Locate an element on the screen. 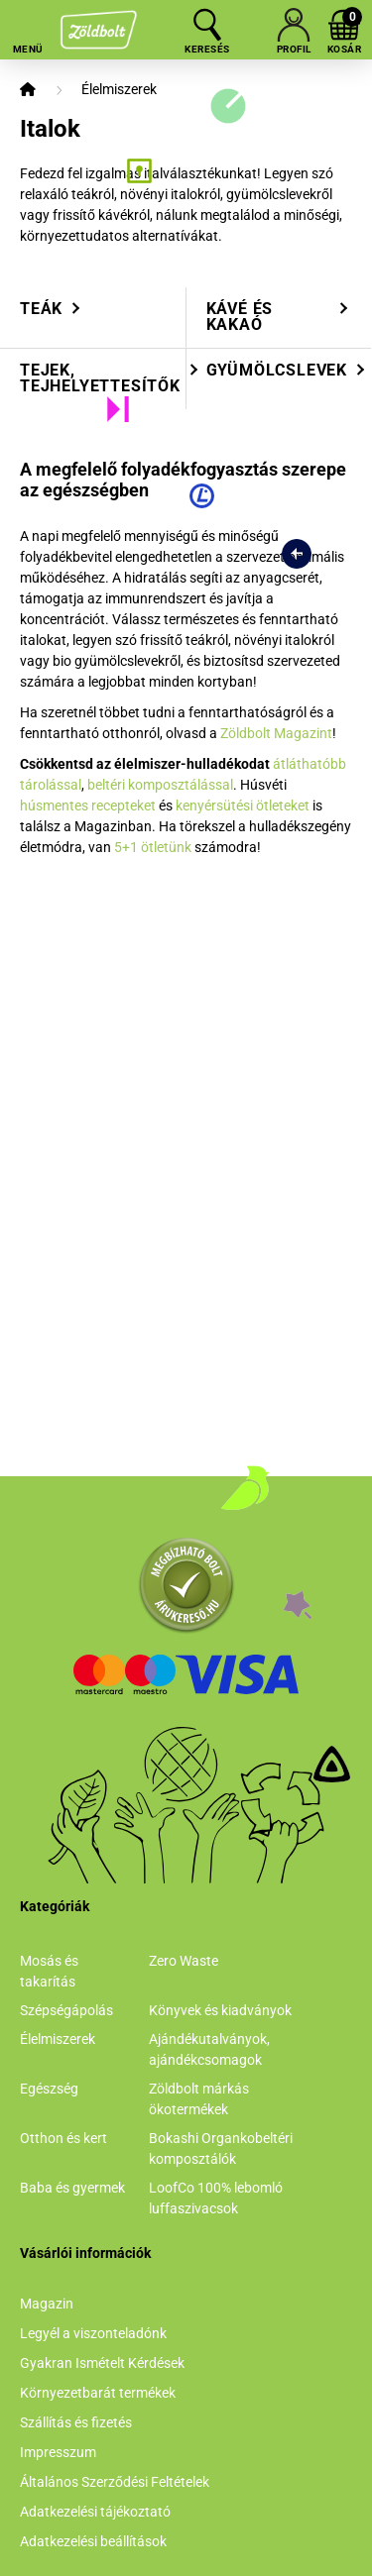  access door lock or security settings is located at coordinates (139, 170).